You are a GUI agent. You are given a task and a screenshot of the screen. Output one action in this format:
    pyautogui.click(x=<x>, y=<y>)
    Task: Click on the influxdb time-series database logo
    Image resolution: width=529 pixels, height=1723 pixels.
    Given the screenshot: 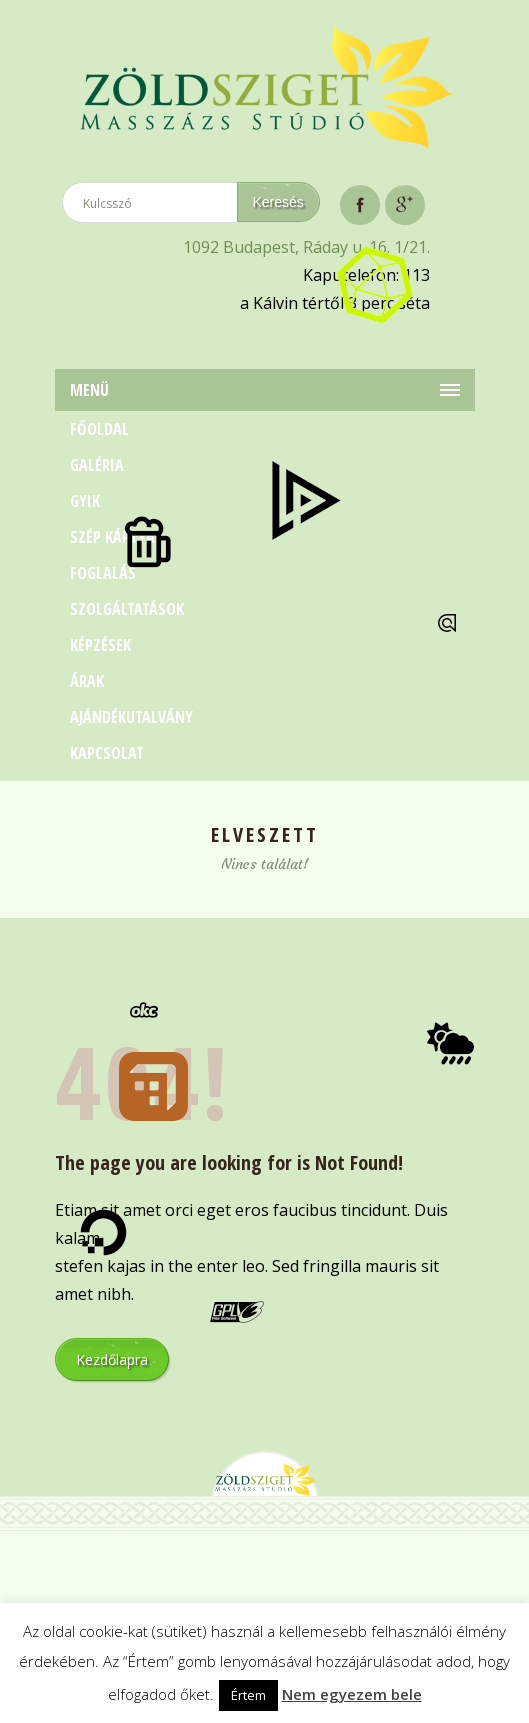 What is the action you would take?
    pyautogui.click(x=375, y=285)
    